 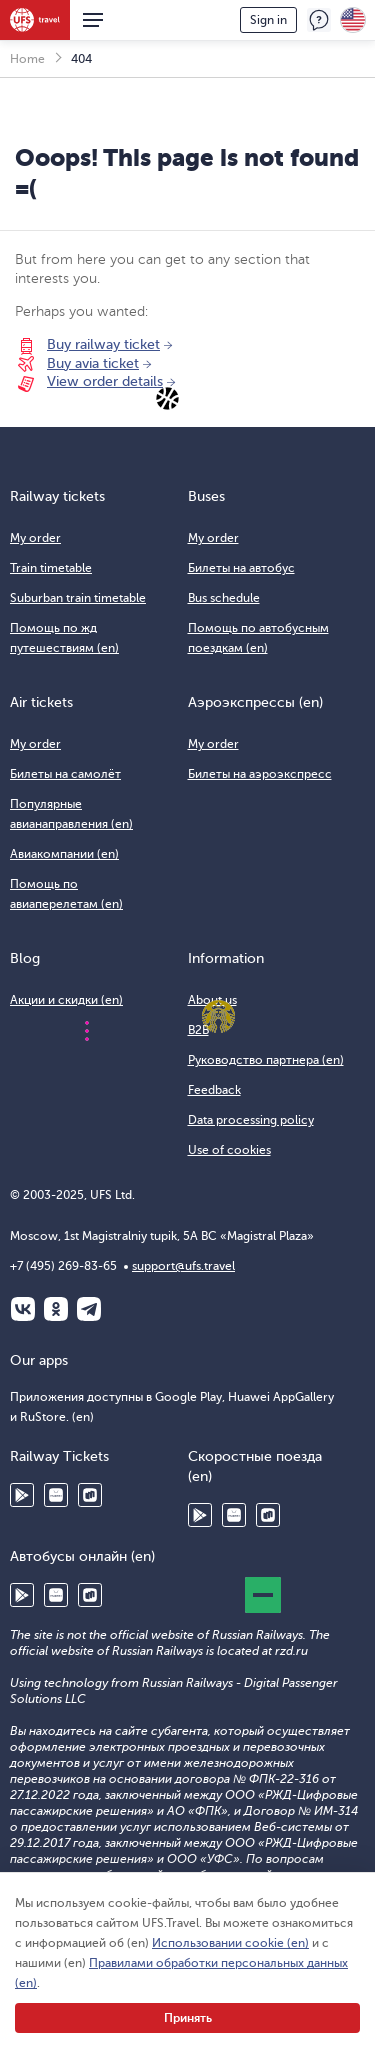 I want to click on open more options menu, so click(x=87, y=1031).